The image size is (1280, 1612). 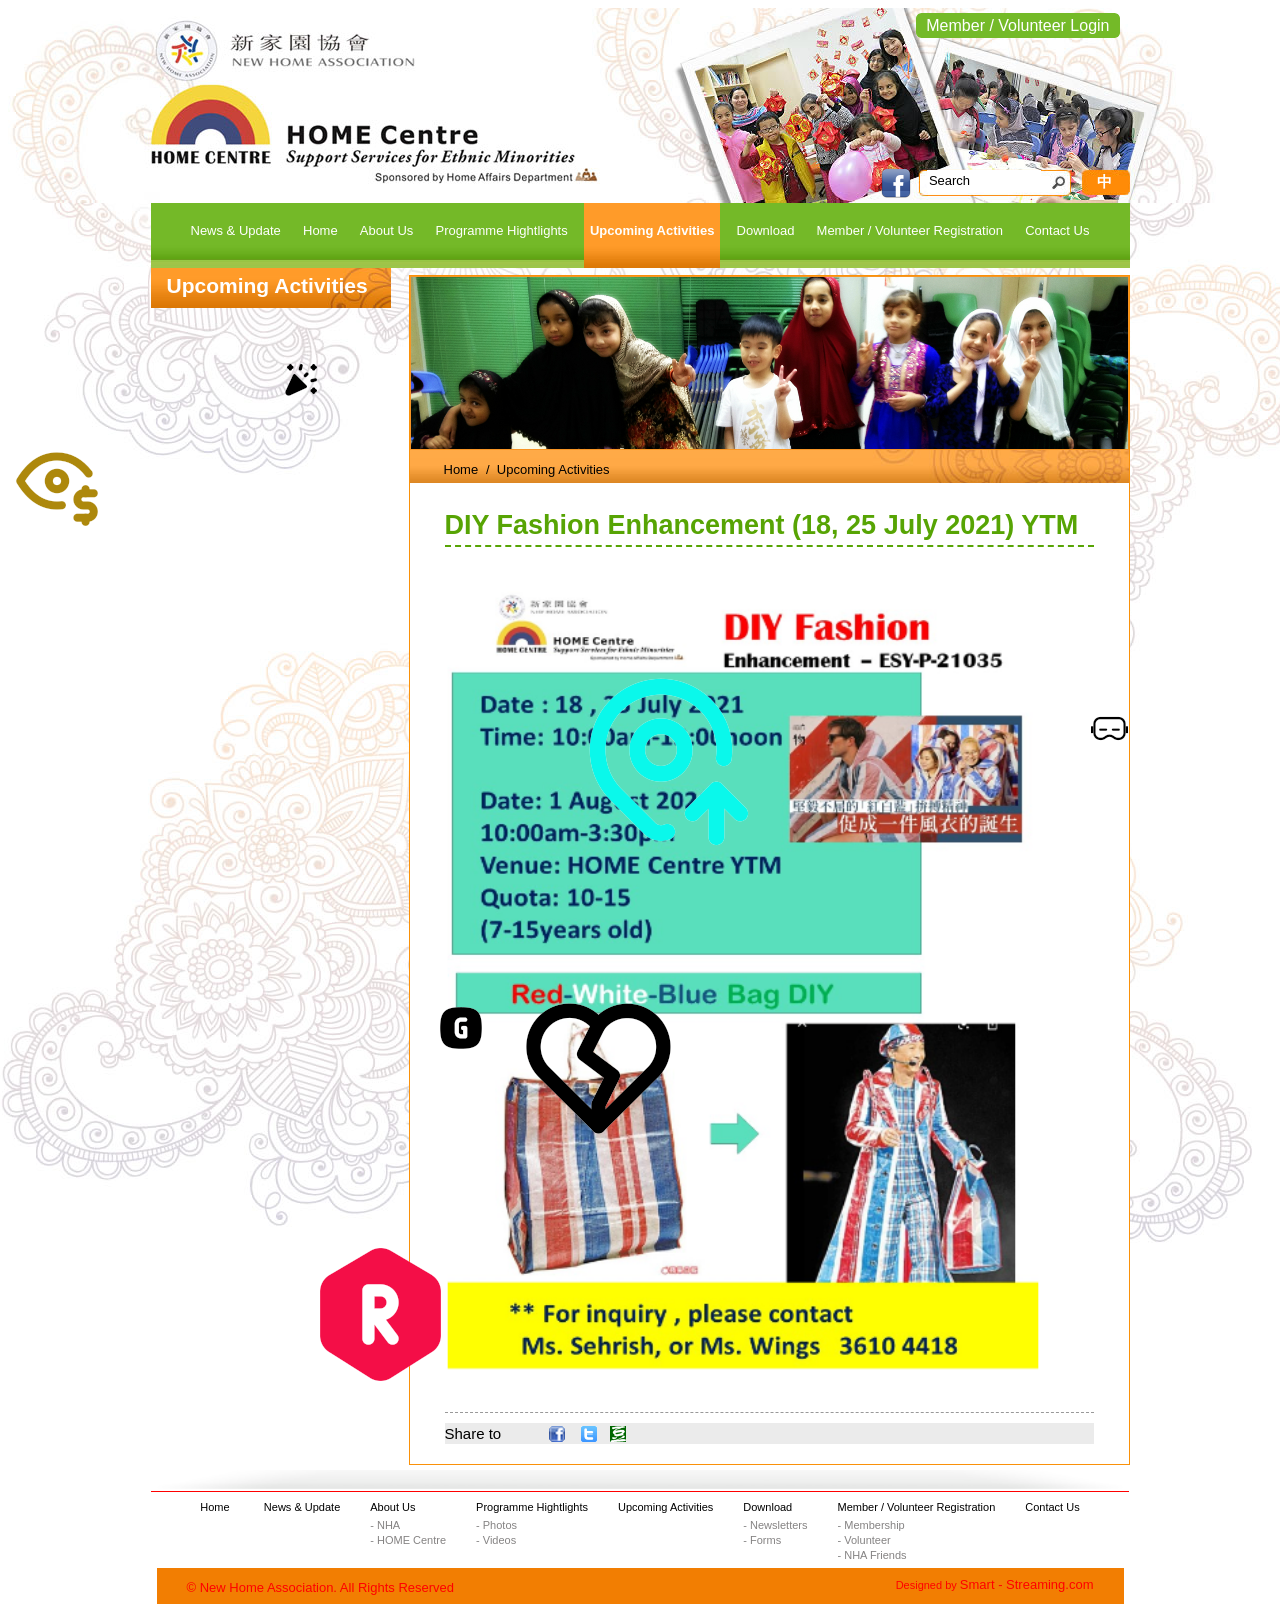 I want to click on celebration or success state indicator, so click(x=302, y=379).